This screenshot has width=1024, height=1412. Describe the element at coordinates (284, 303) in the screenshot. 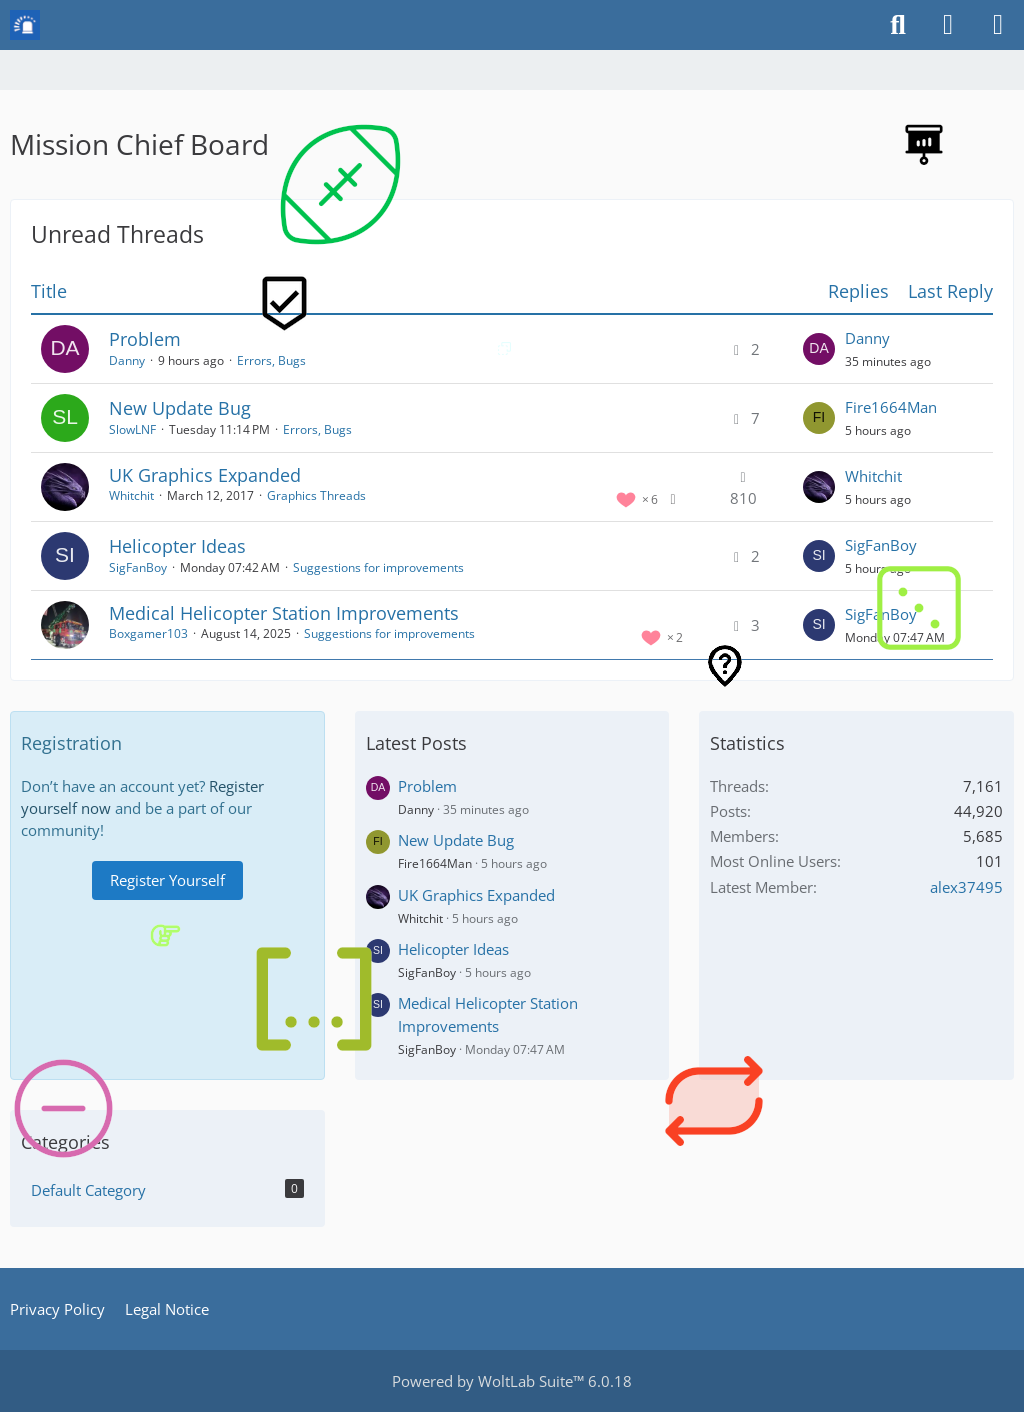

I see `mark a location as visited` at that location.